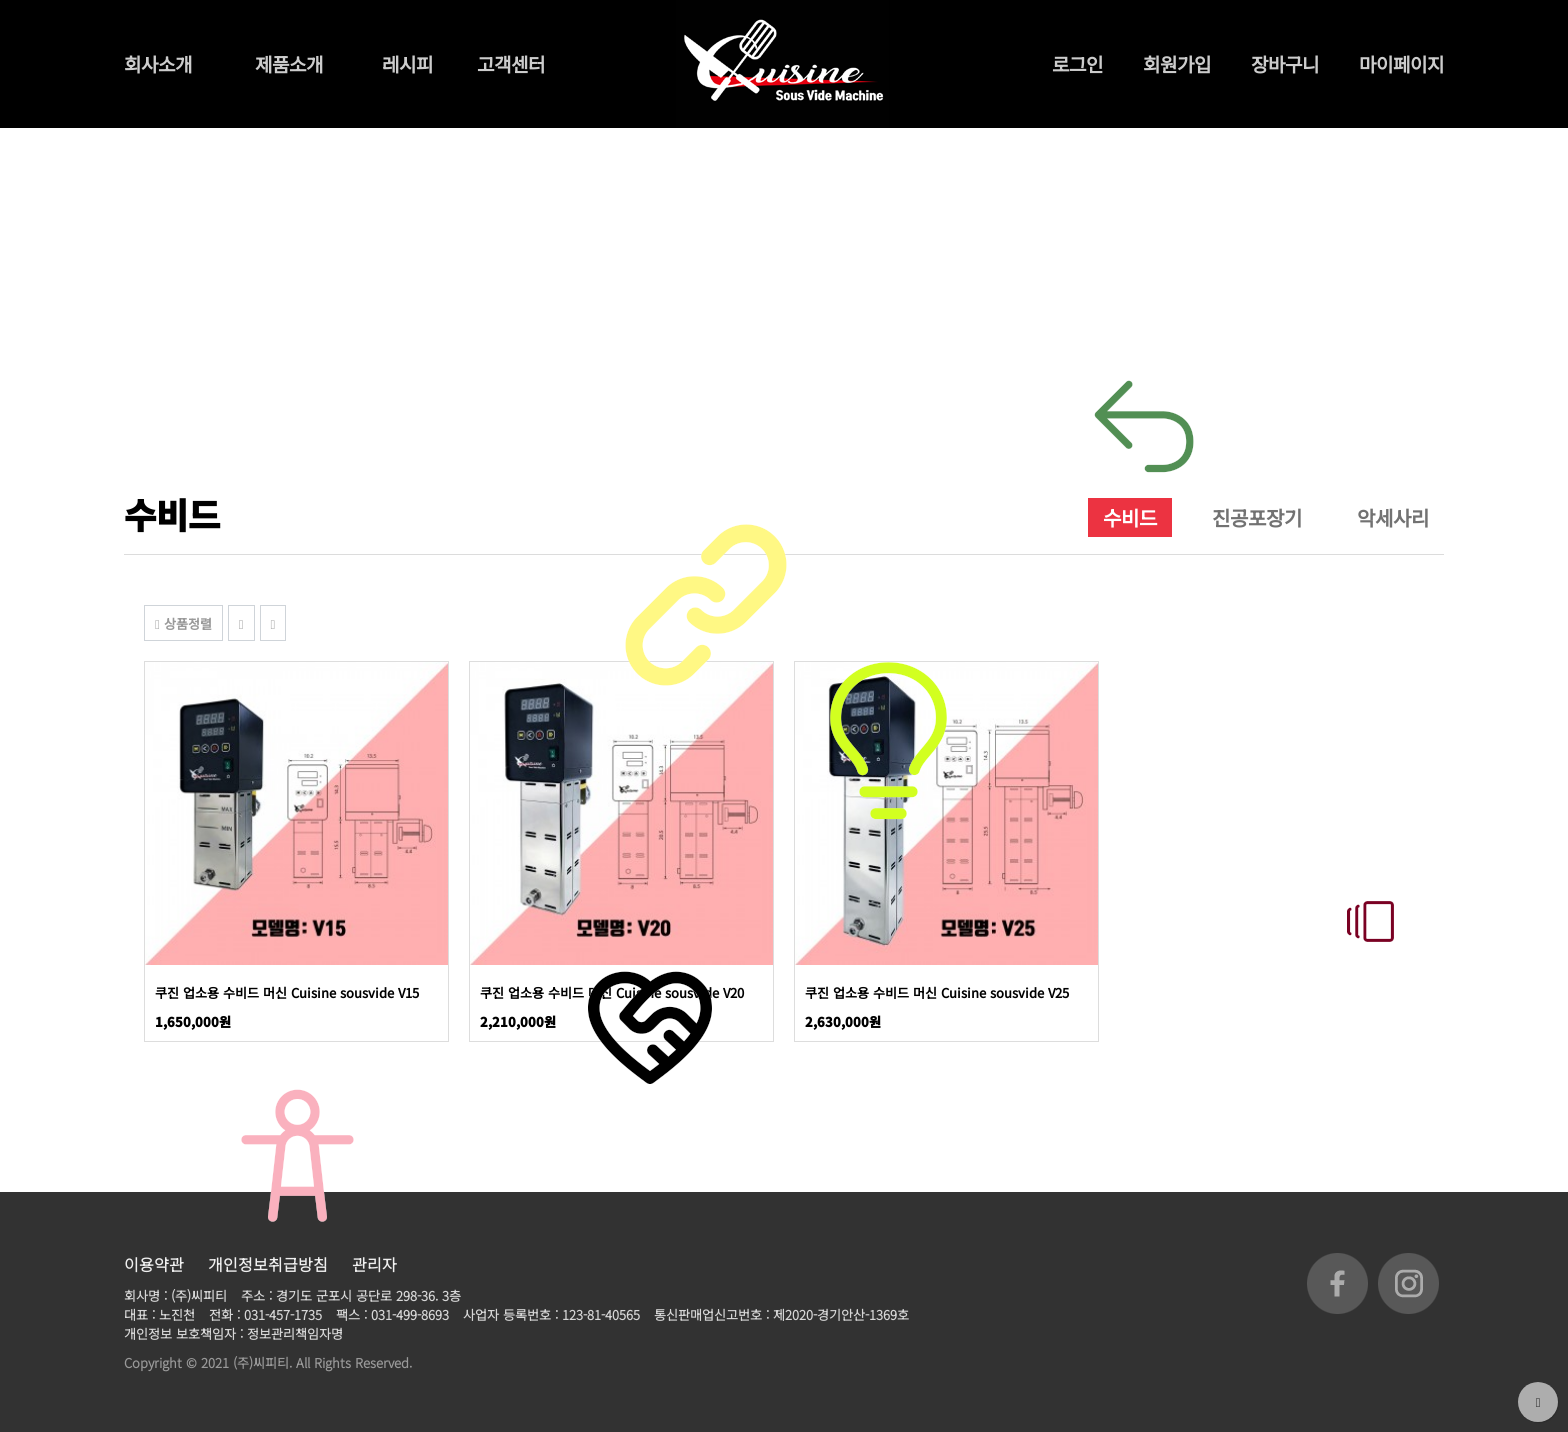 This screenshot has width=1568, height=1432. I want to click on view version history, so click(1371, 921).